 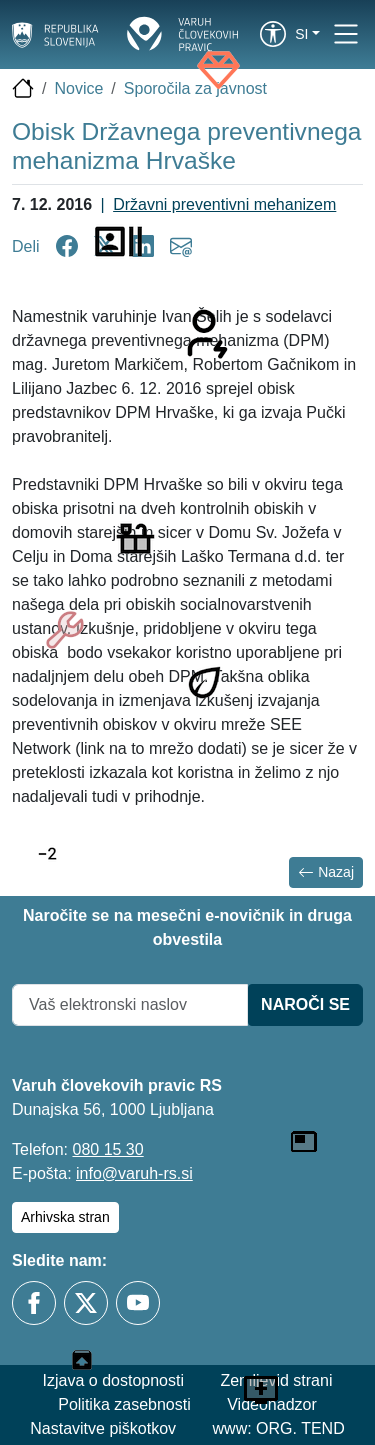 I want to click on view recently contacted people, so click(x=118, y=241).